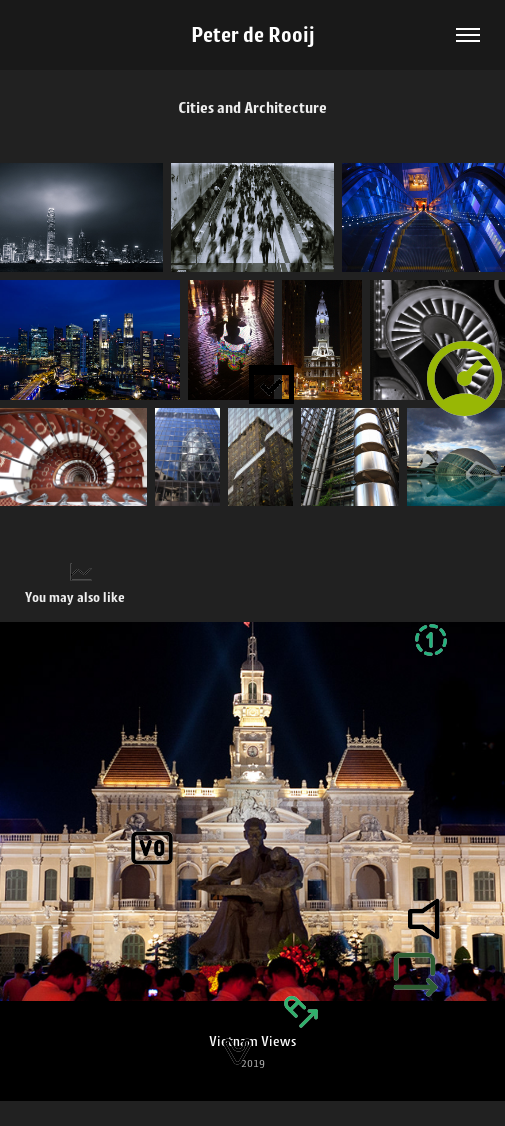 Image resolution: width=505 pixels, height=1126 pixels. I want to click on access the dashboard overview, so click(464, 378).